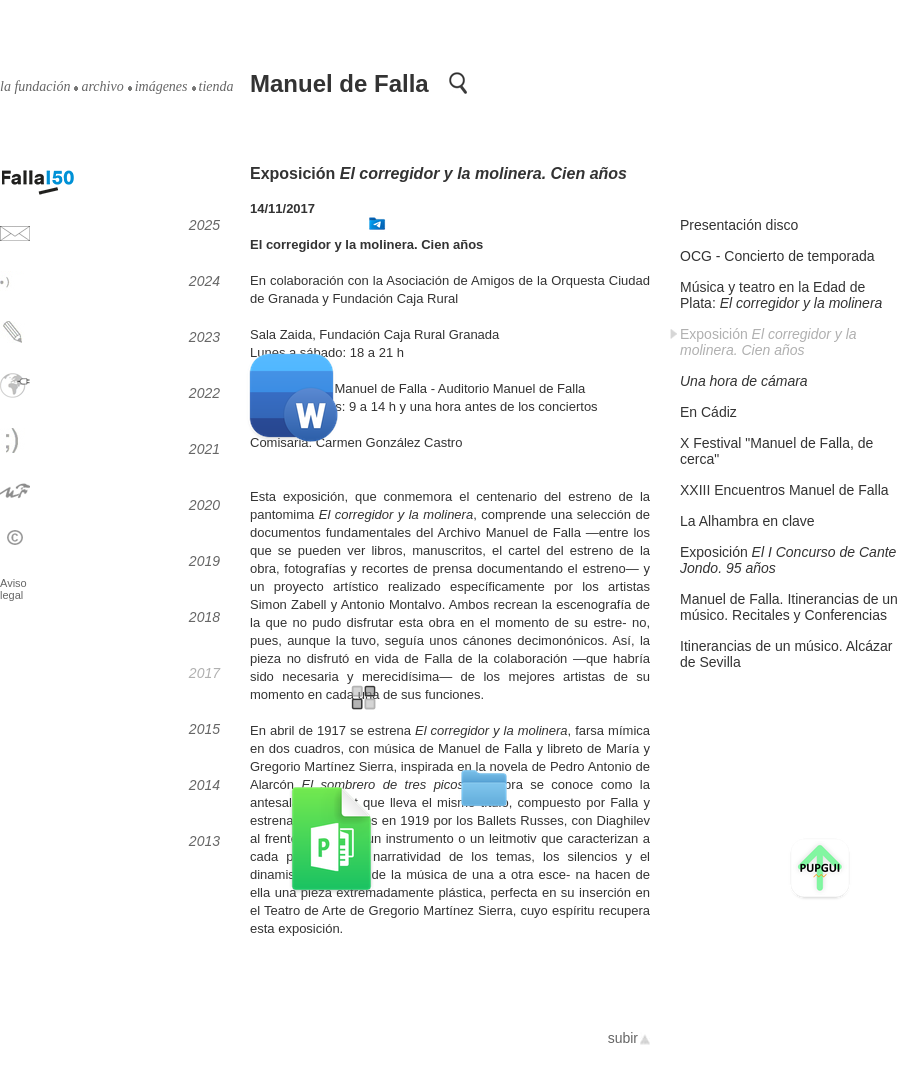 The width and height of the screenshot is (900, 1075). What do you see at coordinates (484, 788) in the screenshot?
I see `open folder to view contents` at bounding box center [484, 788].